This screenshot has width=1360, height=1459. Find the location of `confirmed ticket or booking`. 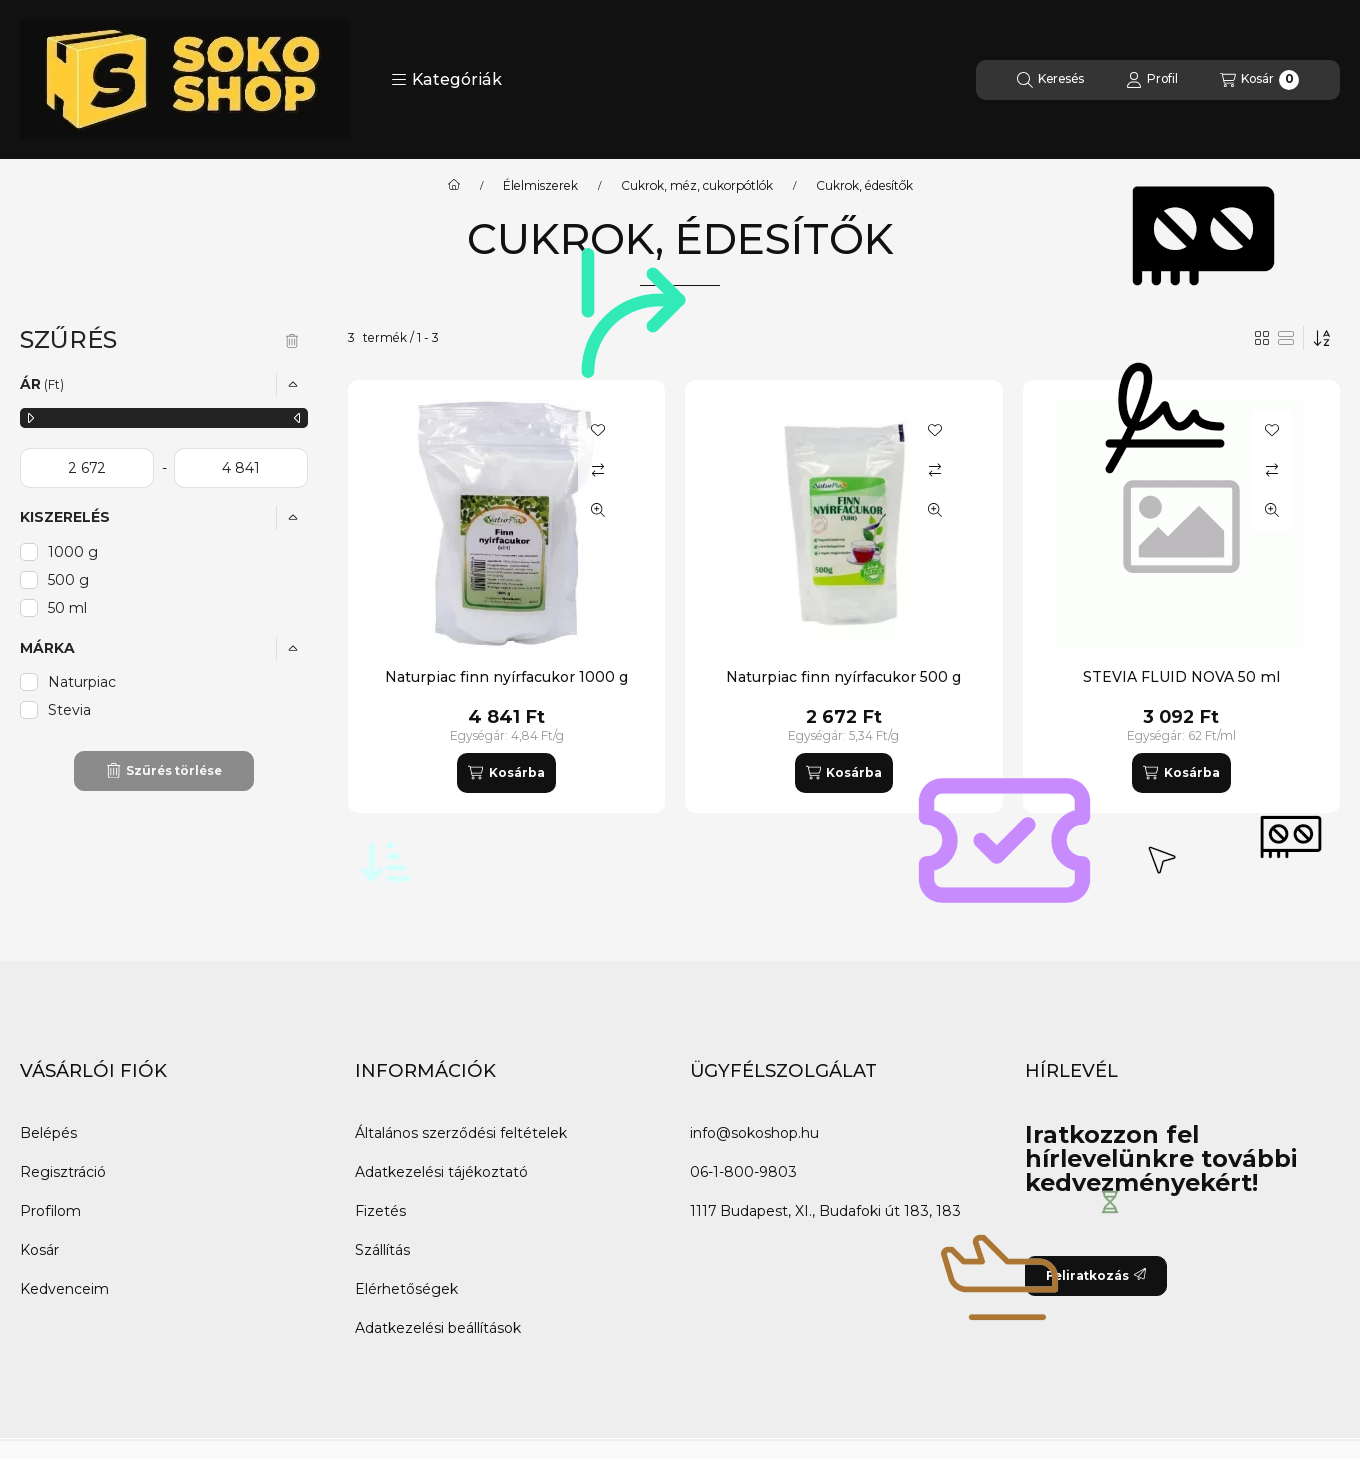

confirmed ticket or booking is located at coordinates (1004, 840).